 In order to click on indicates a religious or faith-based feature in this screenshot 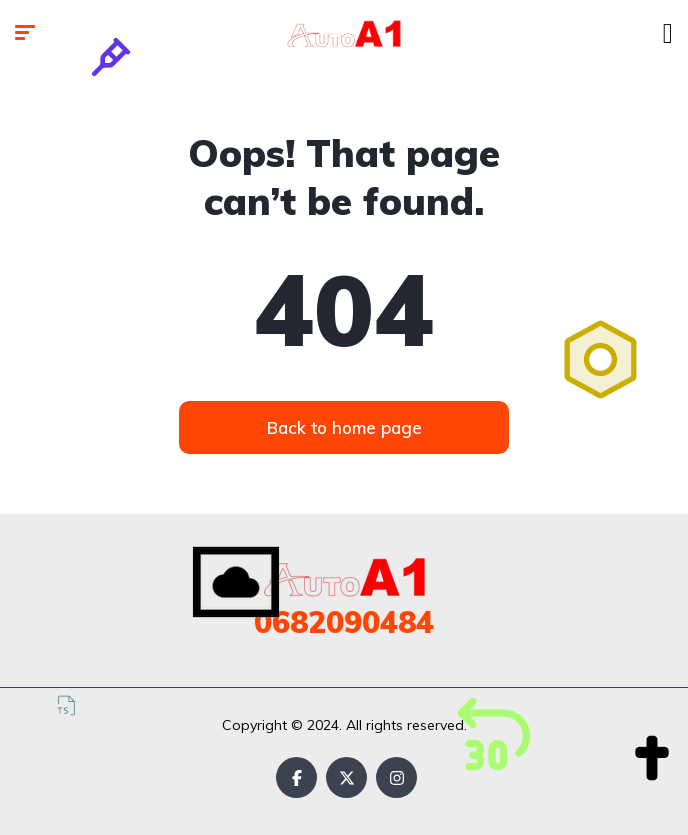, I will do `click(652, 758)`.